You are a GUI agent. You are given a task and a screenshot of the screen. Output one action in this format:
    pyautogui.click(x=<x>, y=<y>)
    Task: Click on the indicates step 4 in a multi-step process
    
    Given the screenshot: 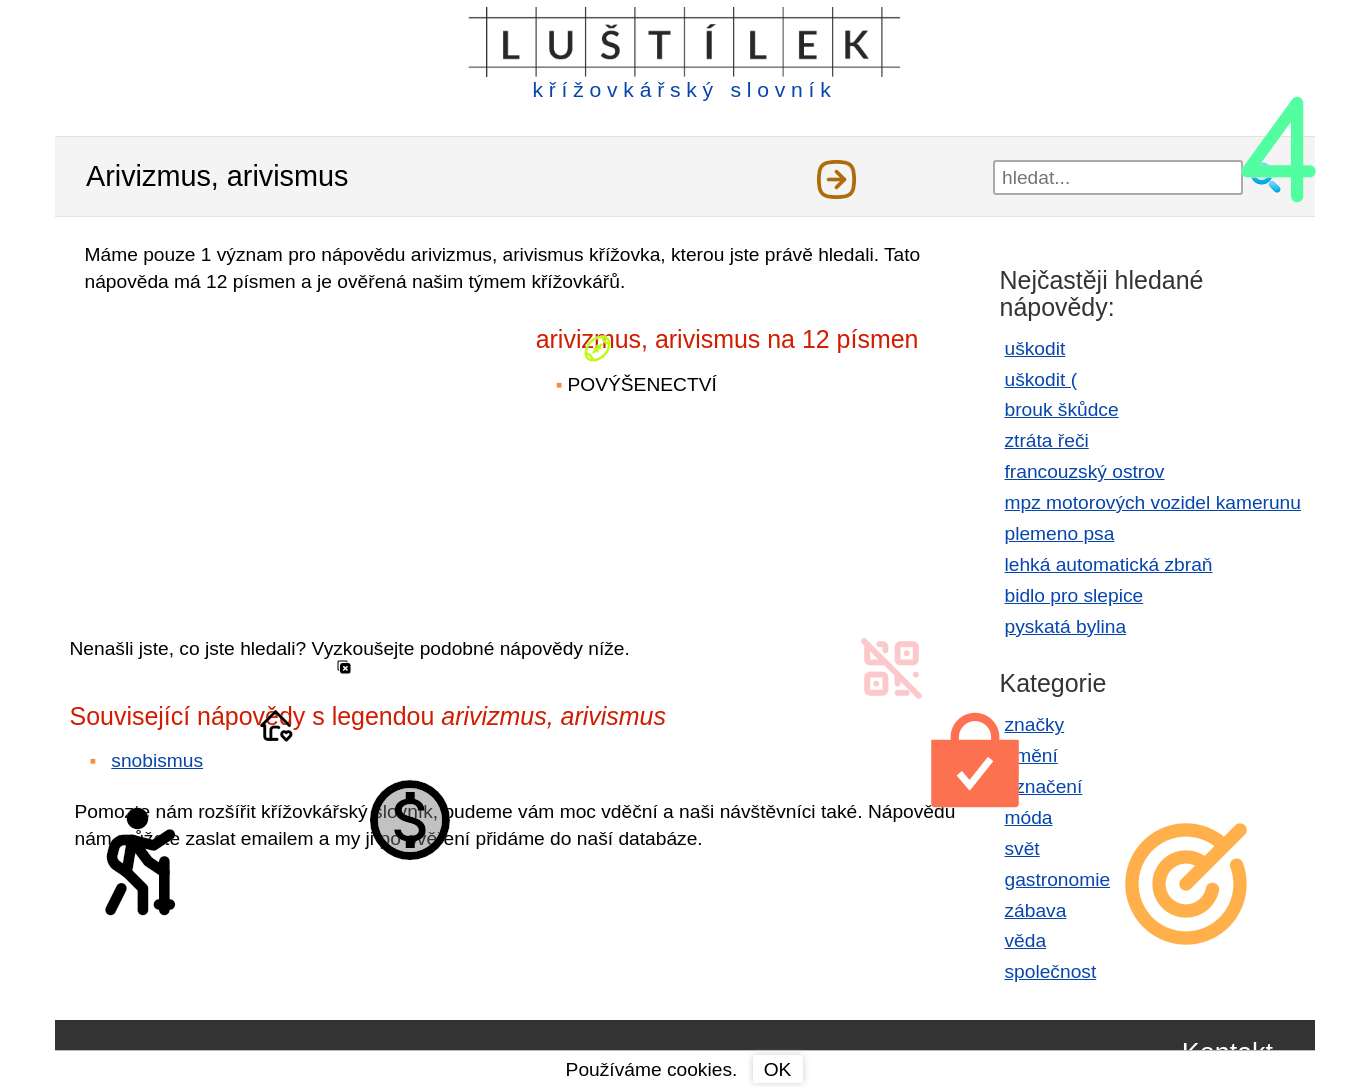 What is the action you would take?
    pyautogui.click(x=1278, y=146)
    